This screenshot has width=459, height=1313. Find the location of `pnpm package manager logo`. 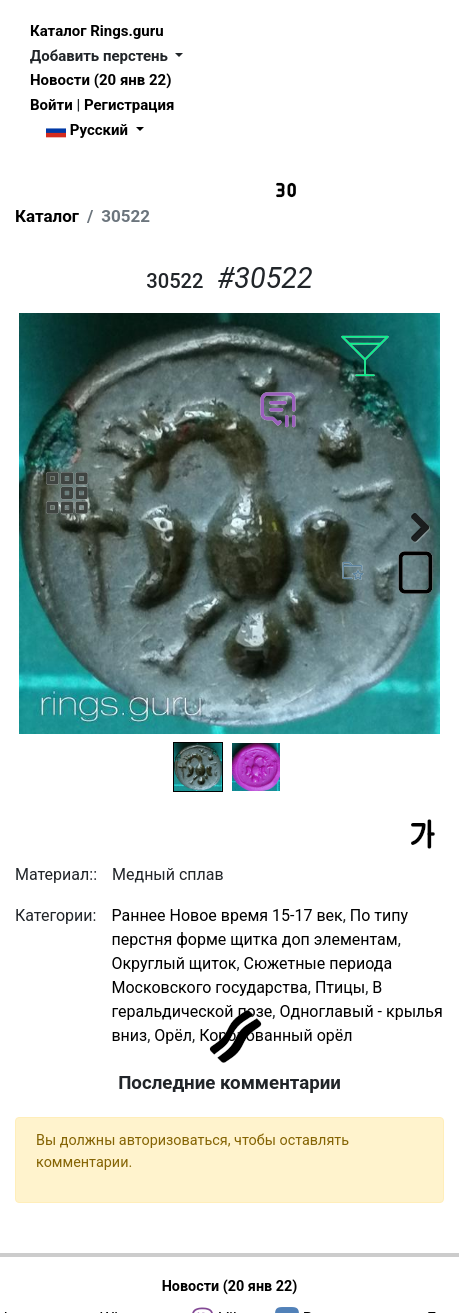

pnpm package manager logo is located at coordinates (67, 493).